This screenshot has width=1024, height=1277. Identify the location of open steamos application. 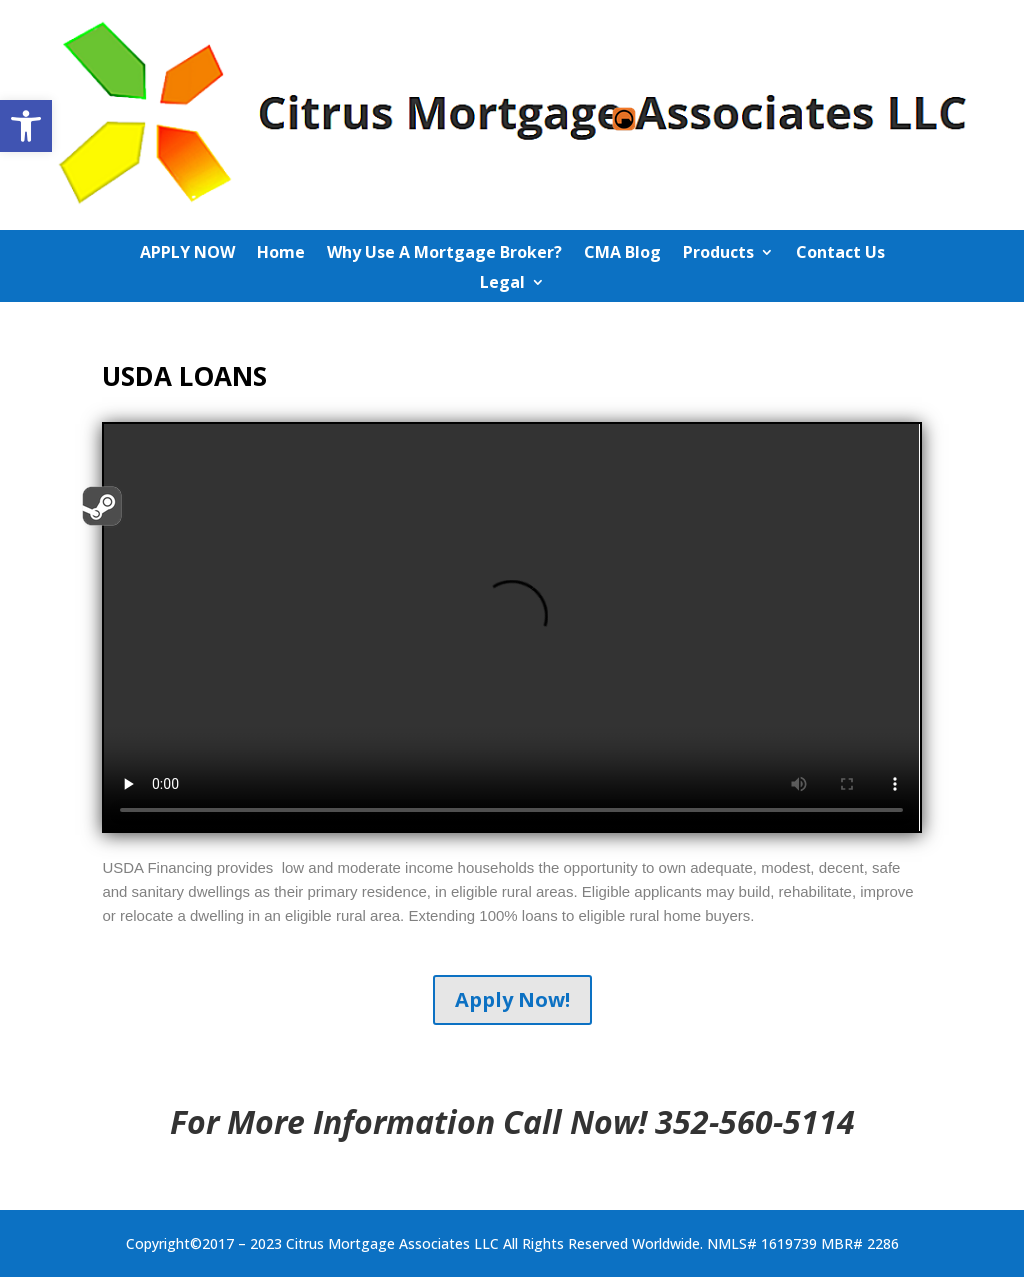
(102, 506).